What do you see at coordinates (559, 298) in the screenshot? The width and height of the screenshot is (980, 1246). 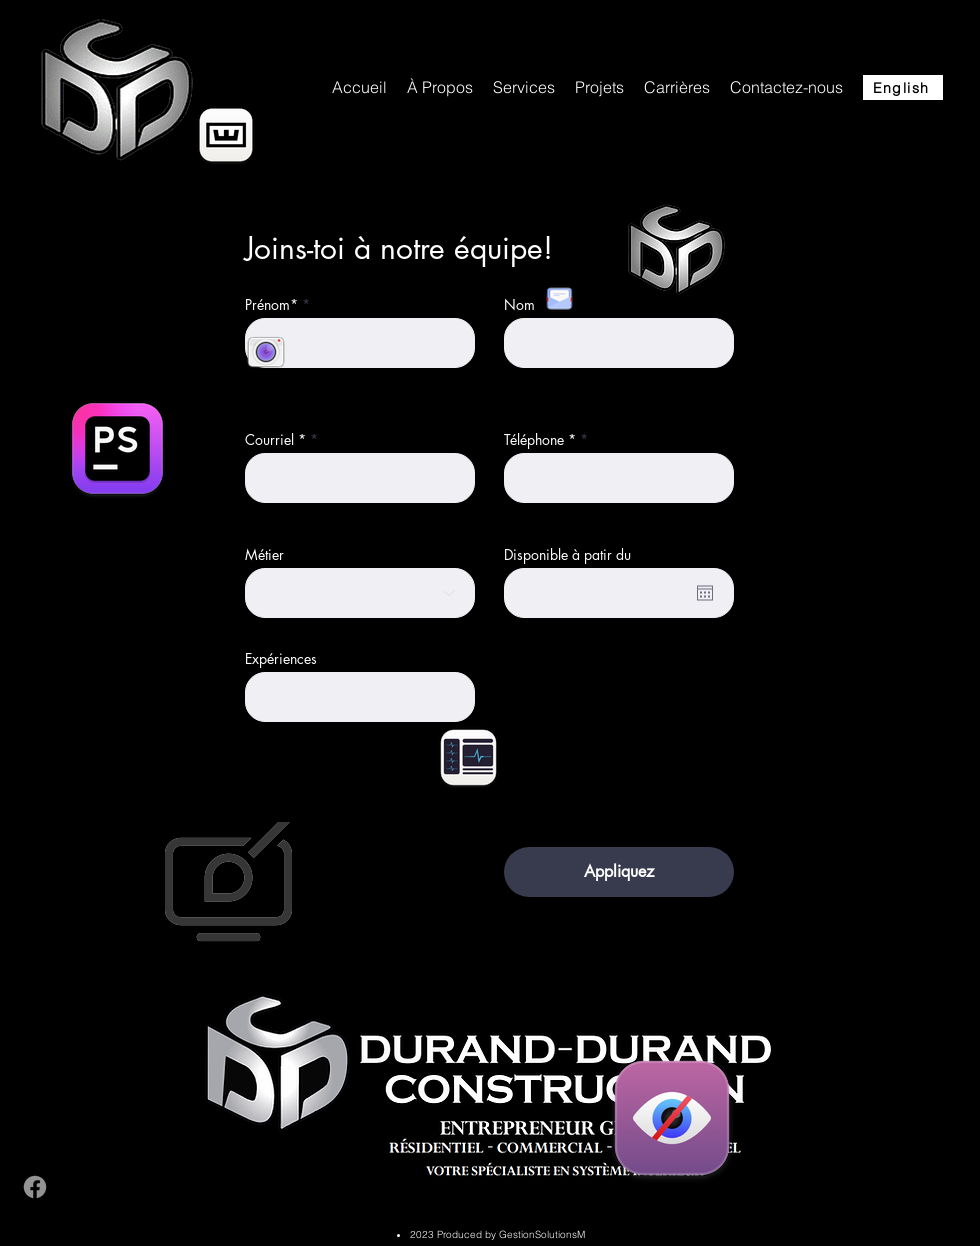 I see `open evolution email client` at bounding box center [559, 298].